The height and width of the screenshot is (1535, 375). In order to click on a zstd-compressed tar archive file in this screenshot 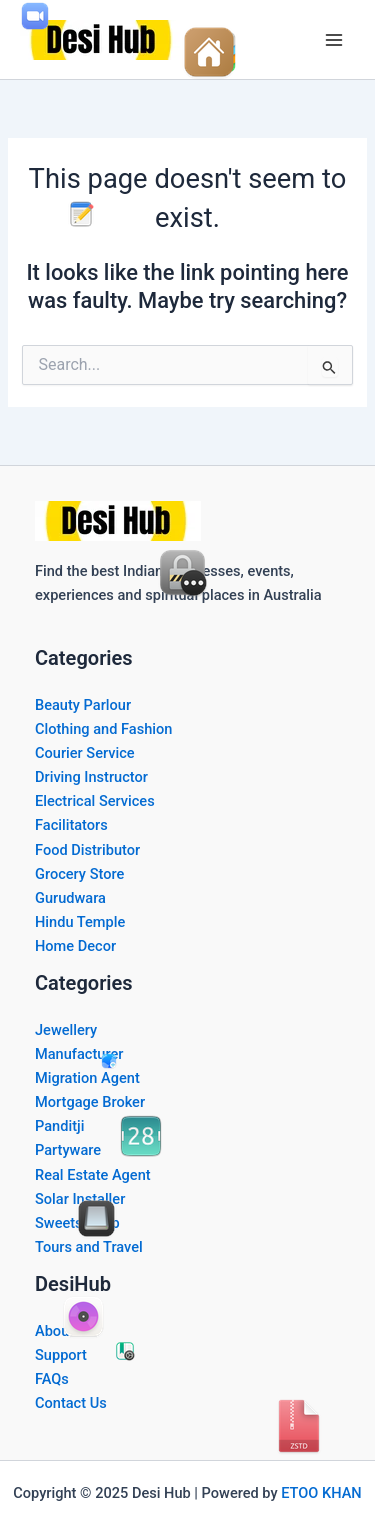, I will do `click(299, 1427)`.